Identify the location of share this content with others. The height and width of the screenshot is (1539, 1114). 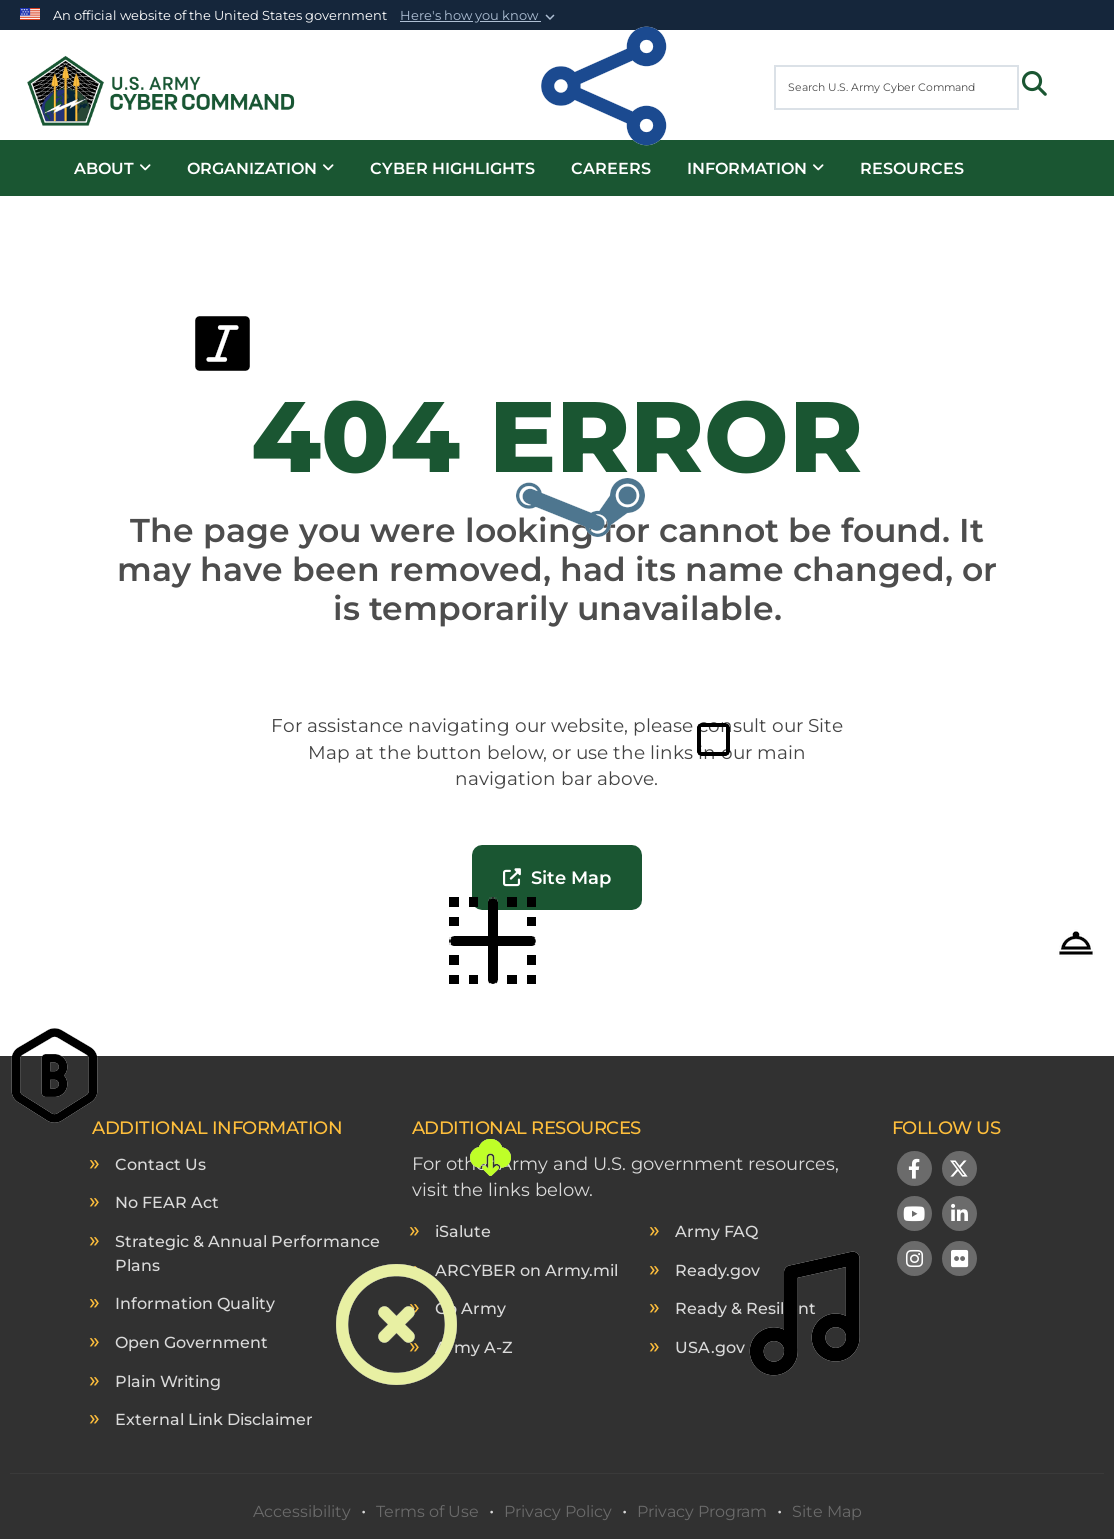
(607, 86).